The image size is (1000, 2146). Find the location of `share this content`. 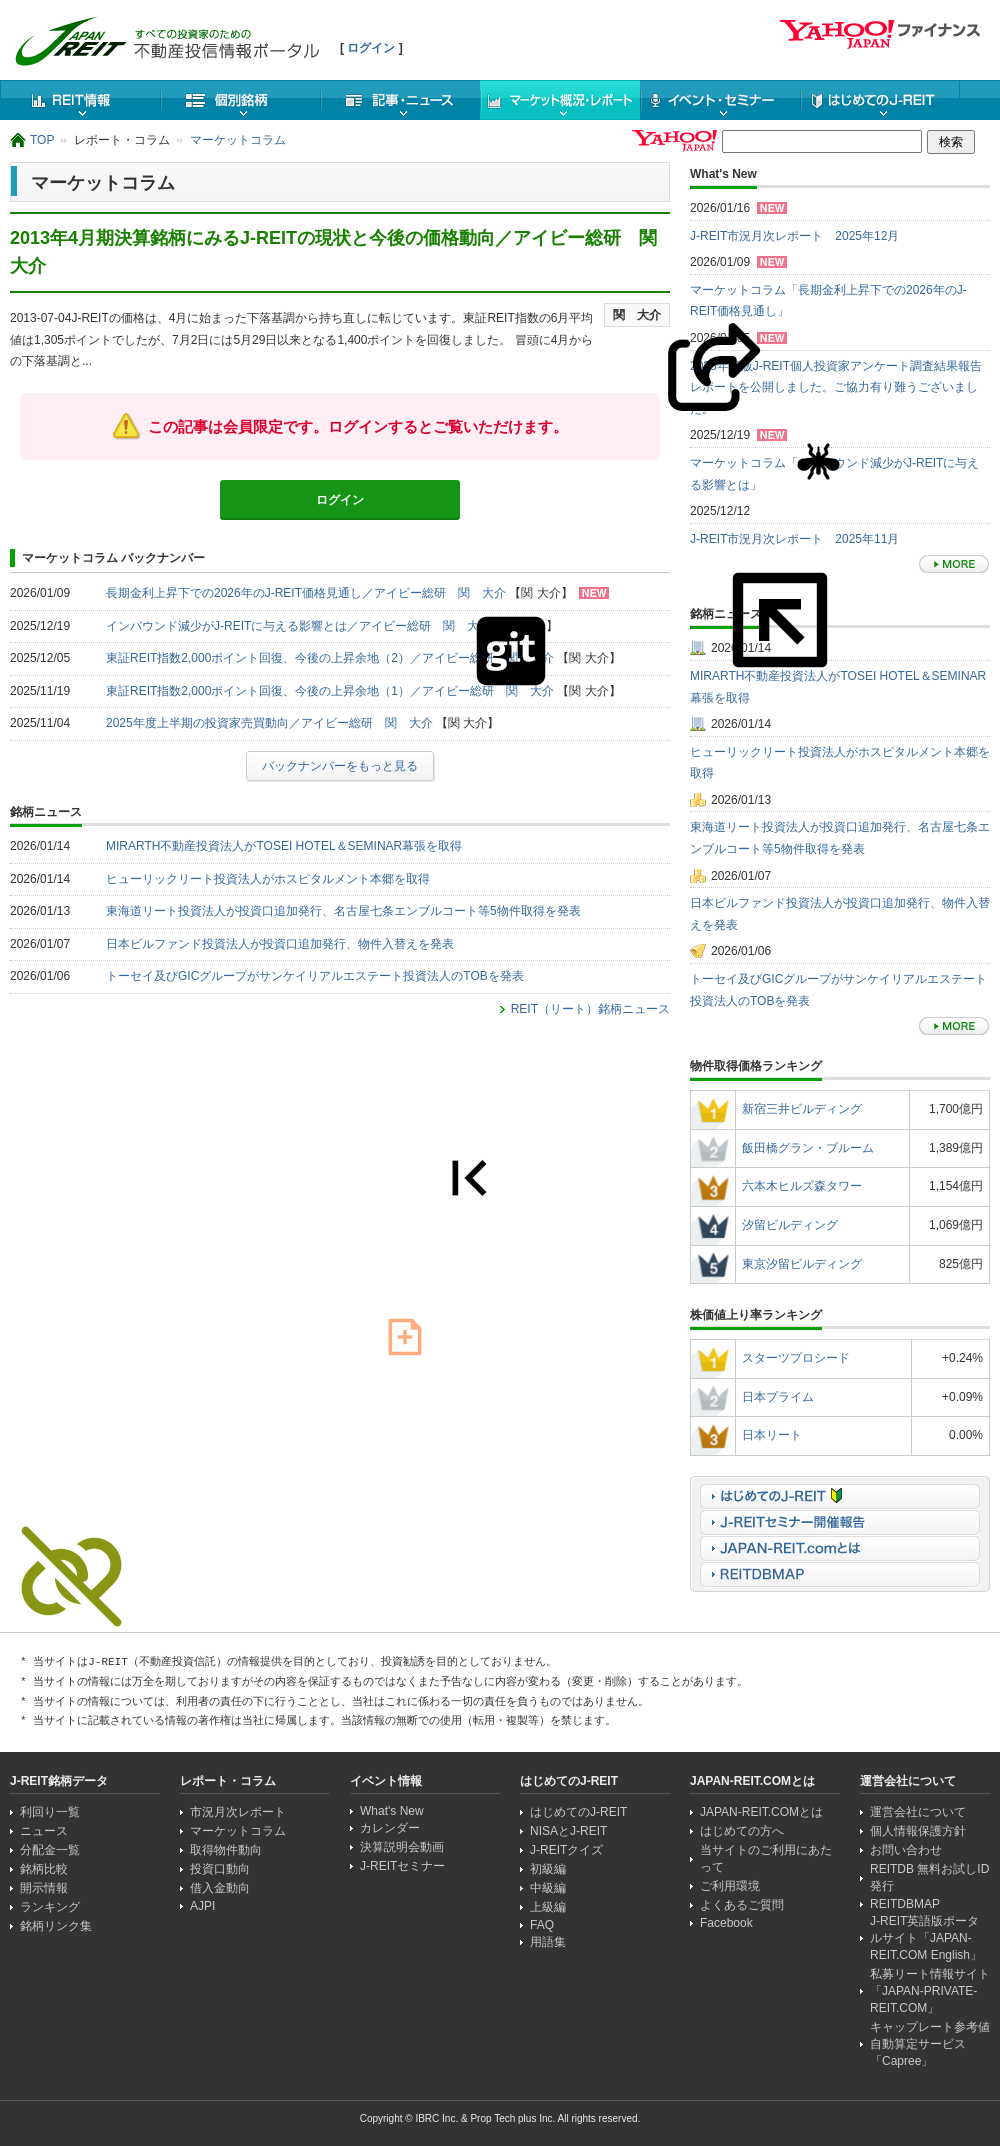

share this content is located at coordinates (712, 367).